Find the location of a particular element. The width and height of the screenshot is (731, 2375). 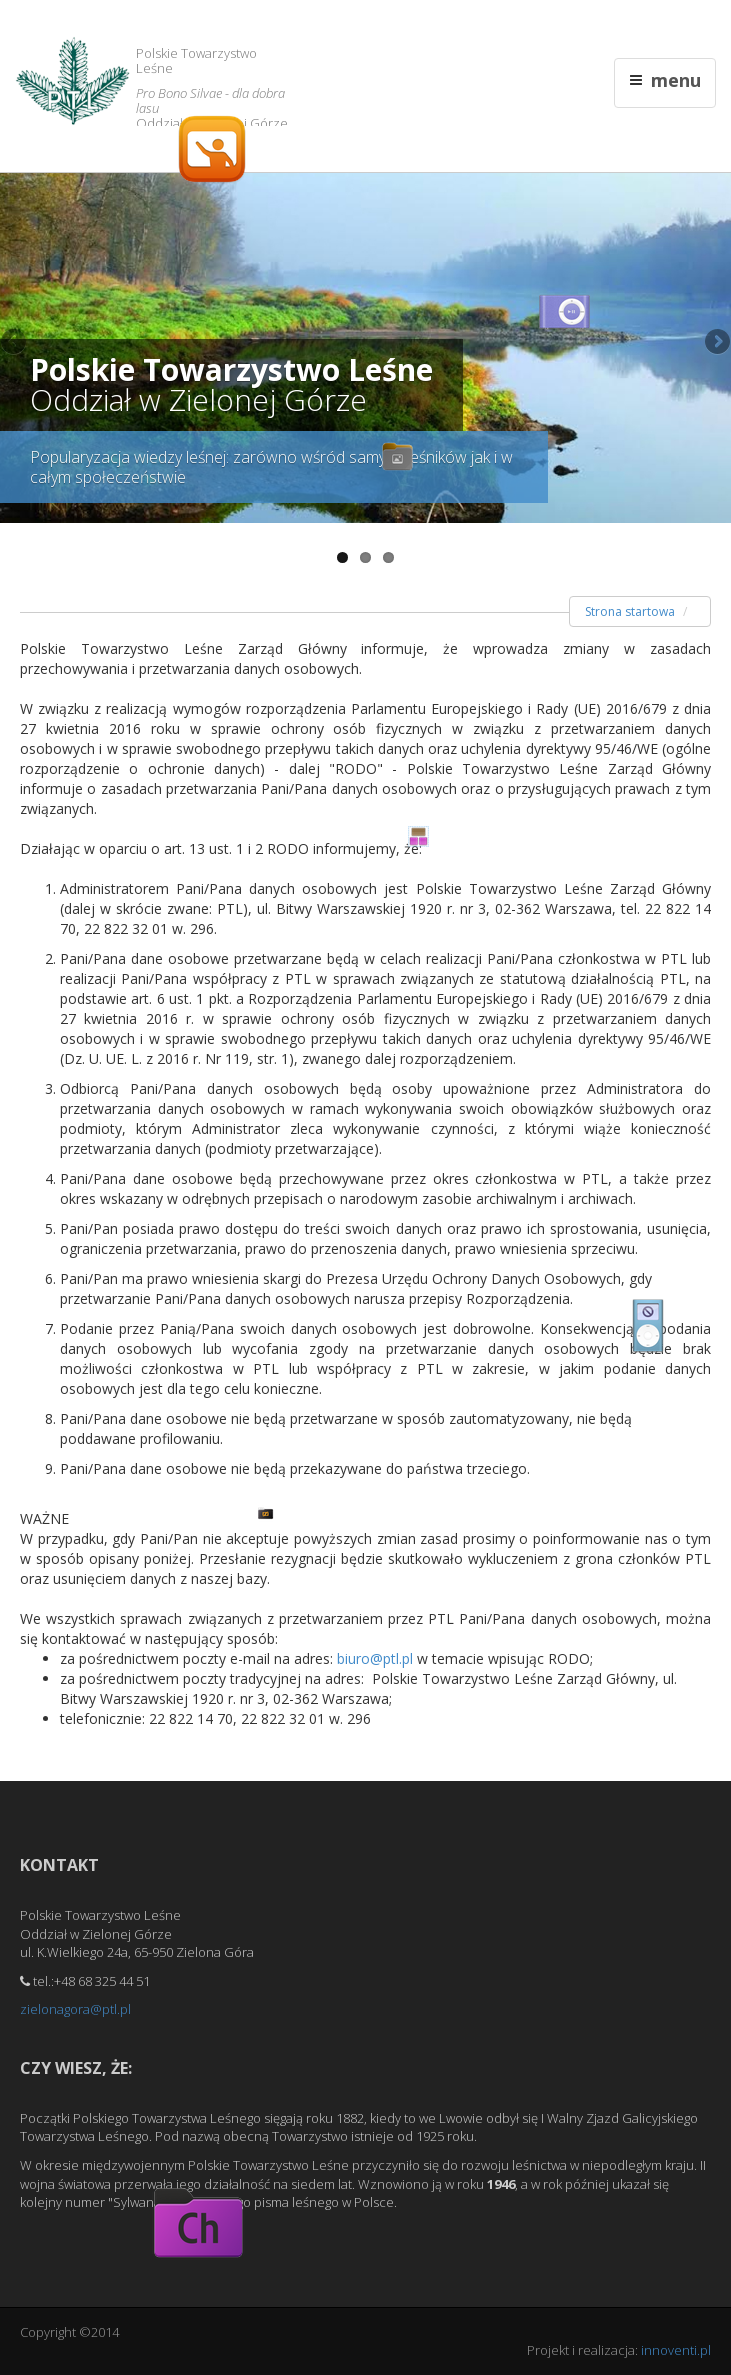

open your pictures folder is located at coordinates (397, 456).